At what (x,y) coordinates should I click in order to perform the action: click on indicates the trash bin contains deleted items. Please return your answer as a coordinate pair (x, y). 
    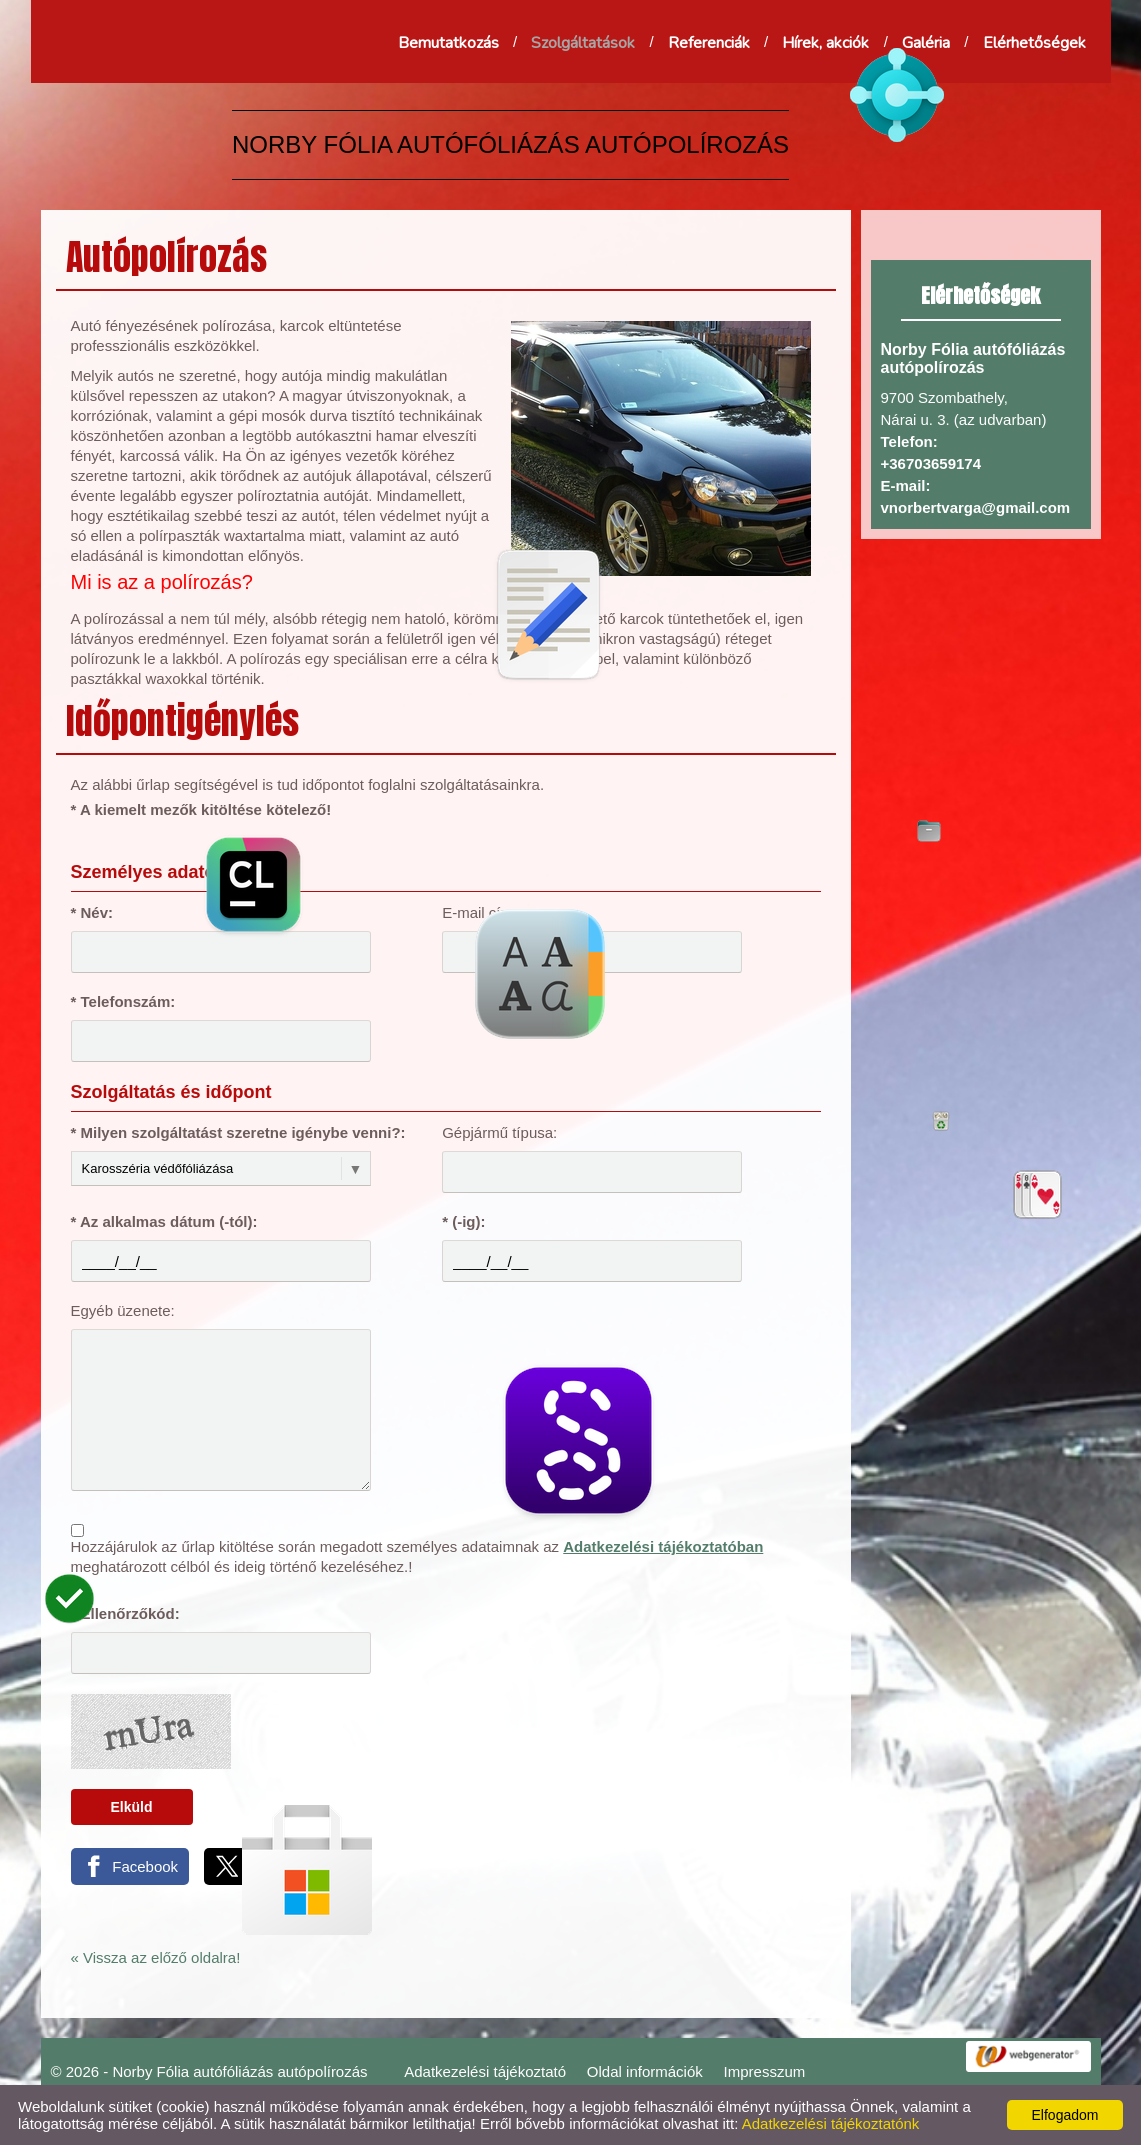
    Looking at the image, I should click on (941, 1121).